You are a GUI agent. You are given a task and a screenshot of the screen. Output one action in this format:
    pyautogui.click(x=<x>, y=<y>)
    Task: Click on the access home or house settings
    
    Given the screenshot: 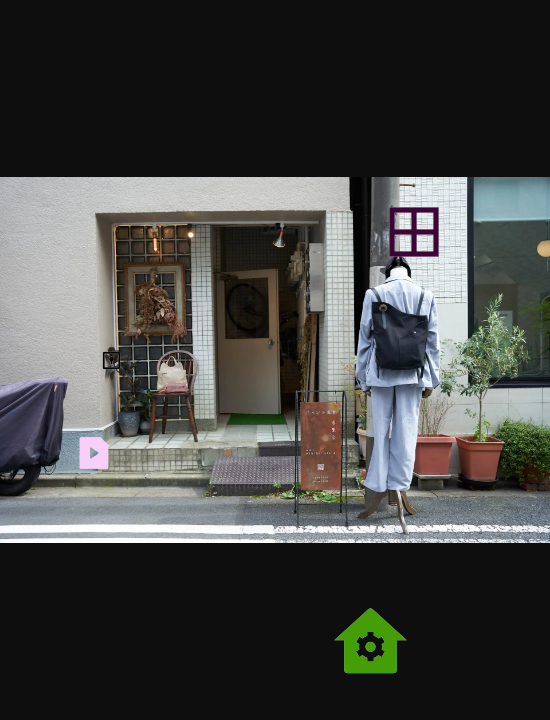 What is the action you would take?
    pyautogui.click(x=370, y=643)
    